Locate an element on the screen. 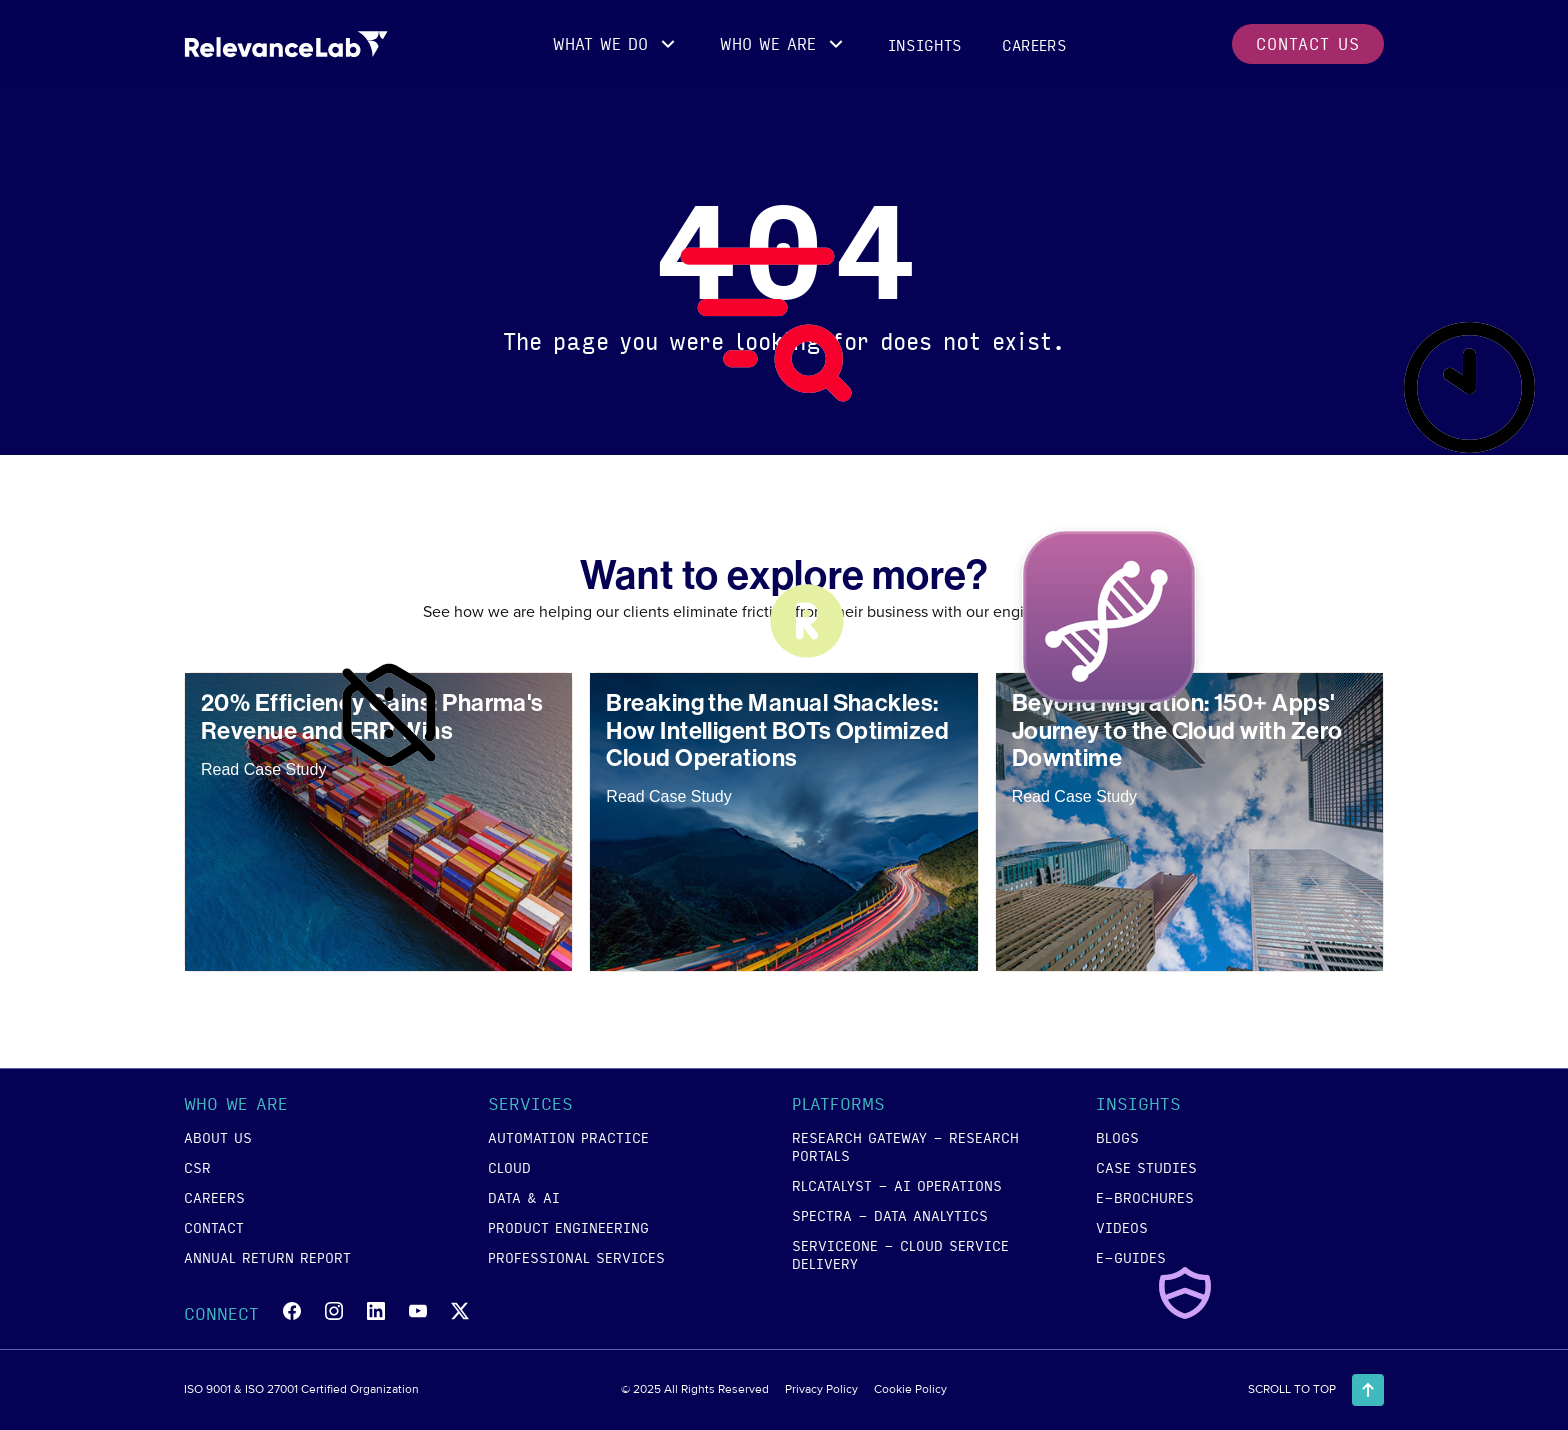 This screenshot has height=1430, width=1568. indicates a registered trademark symbol is located at coordinates (807, 621).